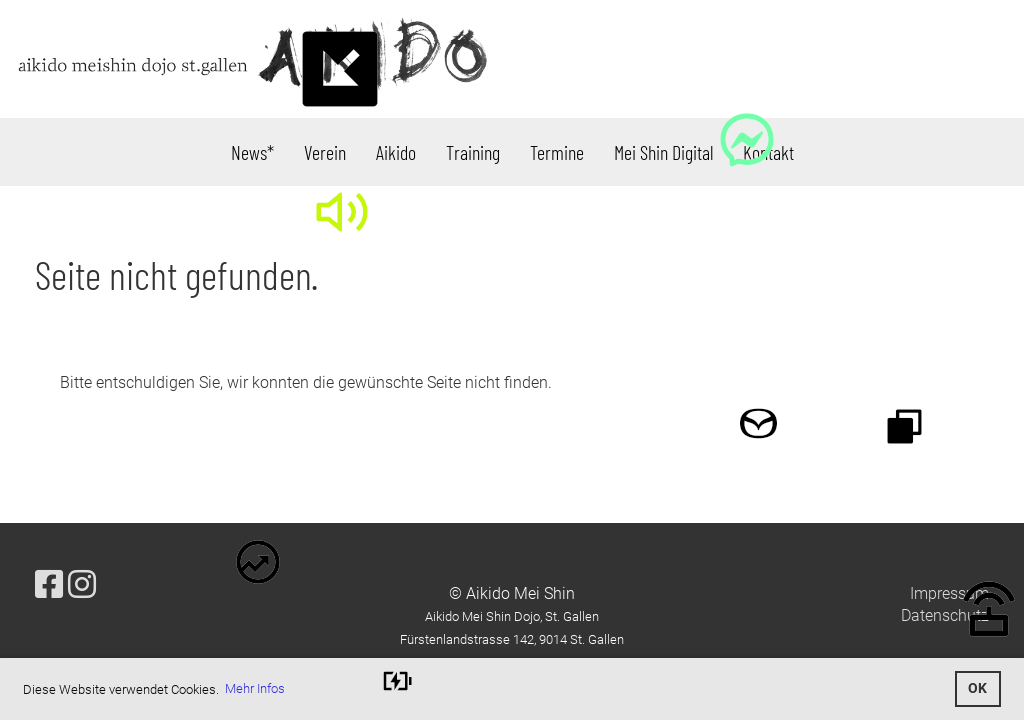 The height and width of the screenshot is (720, 1024). Describe the element at coordinates (904, 426) in the screenshot. I see `select multiple items` at that location.